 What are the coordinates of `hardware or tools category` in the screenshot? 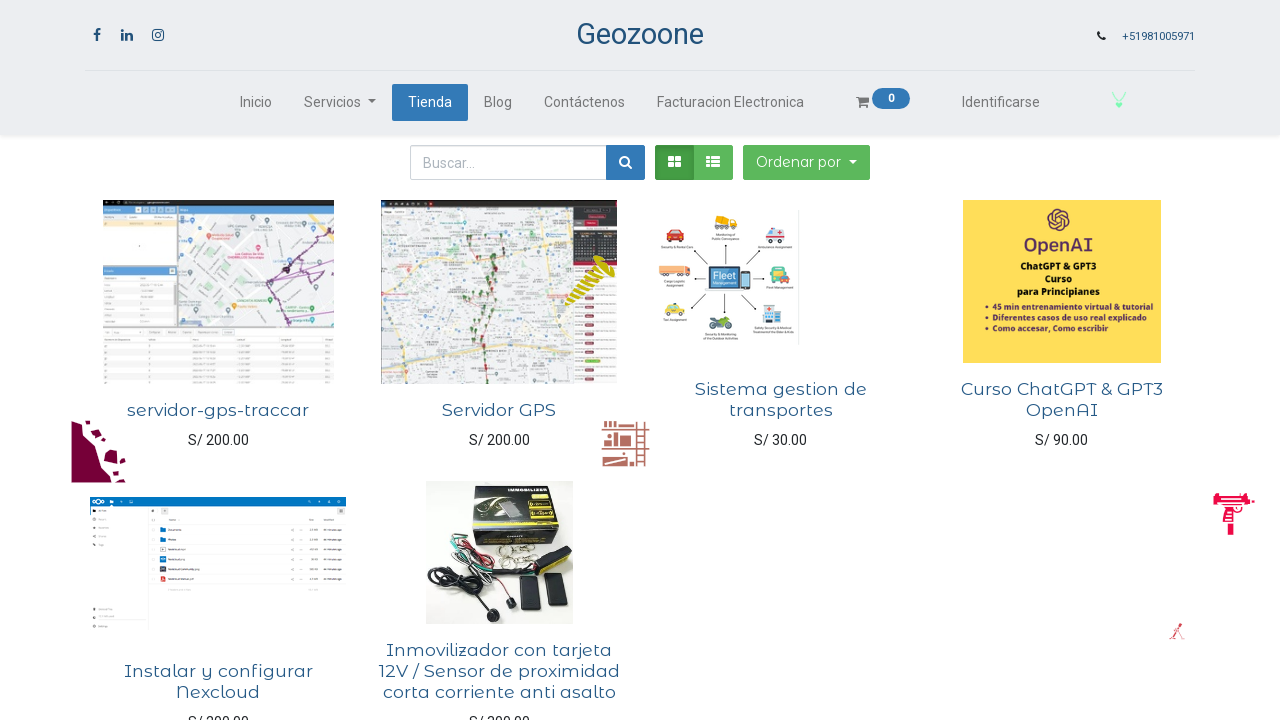 It's located at (589, 280).